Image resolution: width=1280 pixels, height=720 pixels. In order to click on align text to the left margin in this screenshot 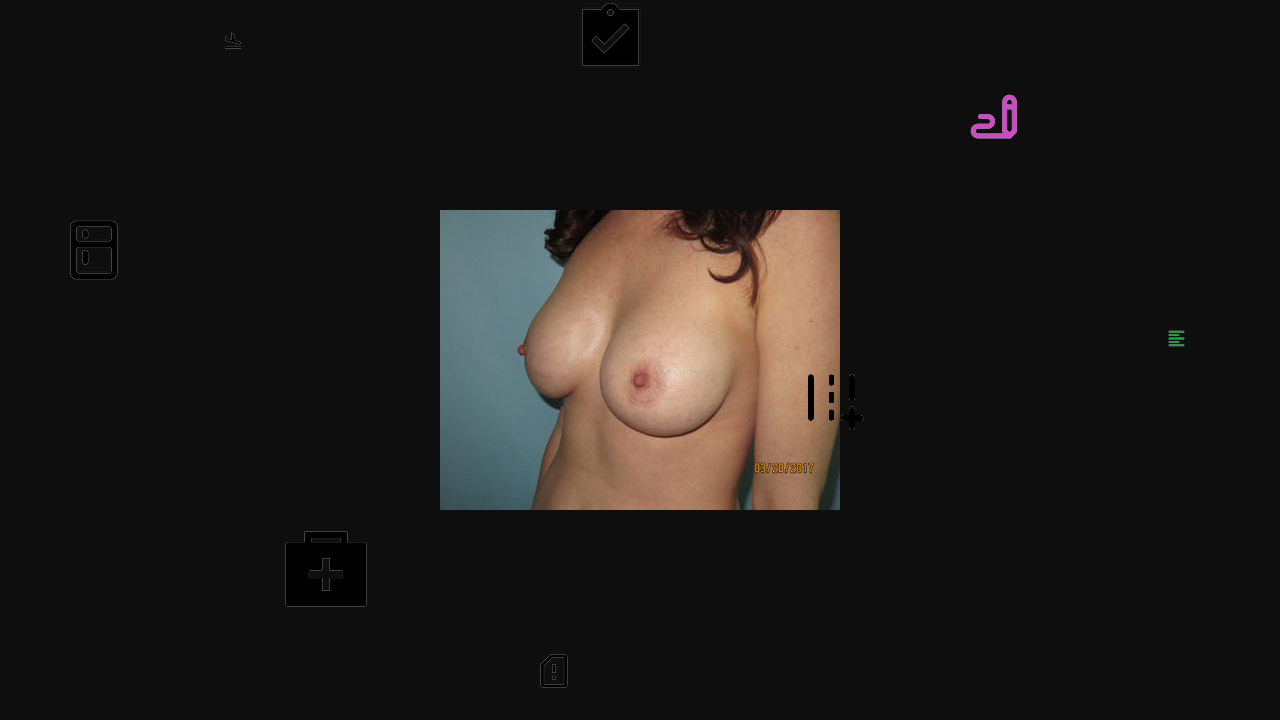, I will do `click(1176, 338)`.